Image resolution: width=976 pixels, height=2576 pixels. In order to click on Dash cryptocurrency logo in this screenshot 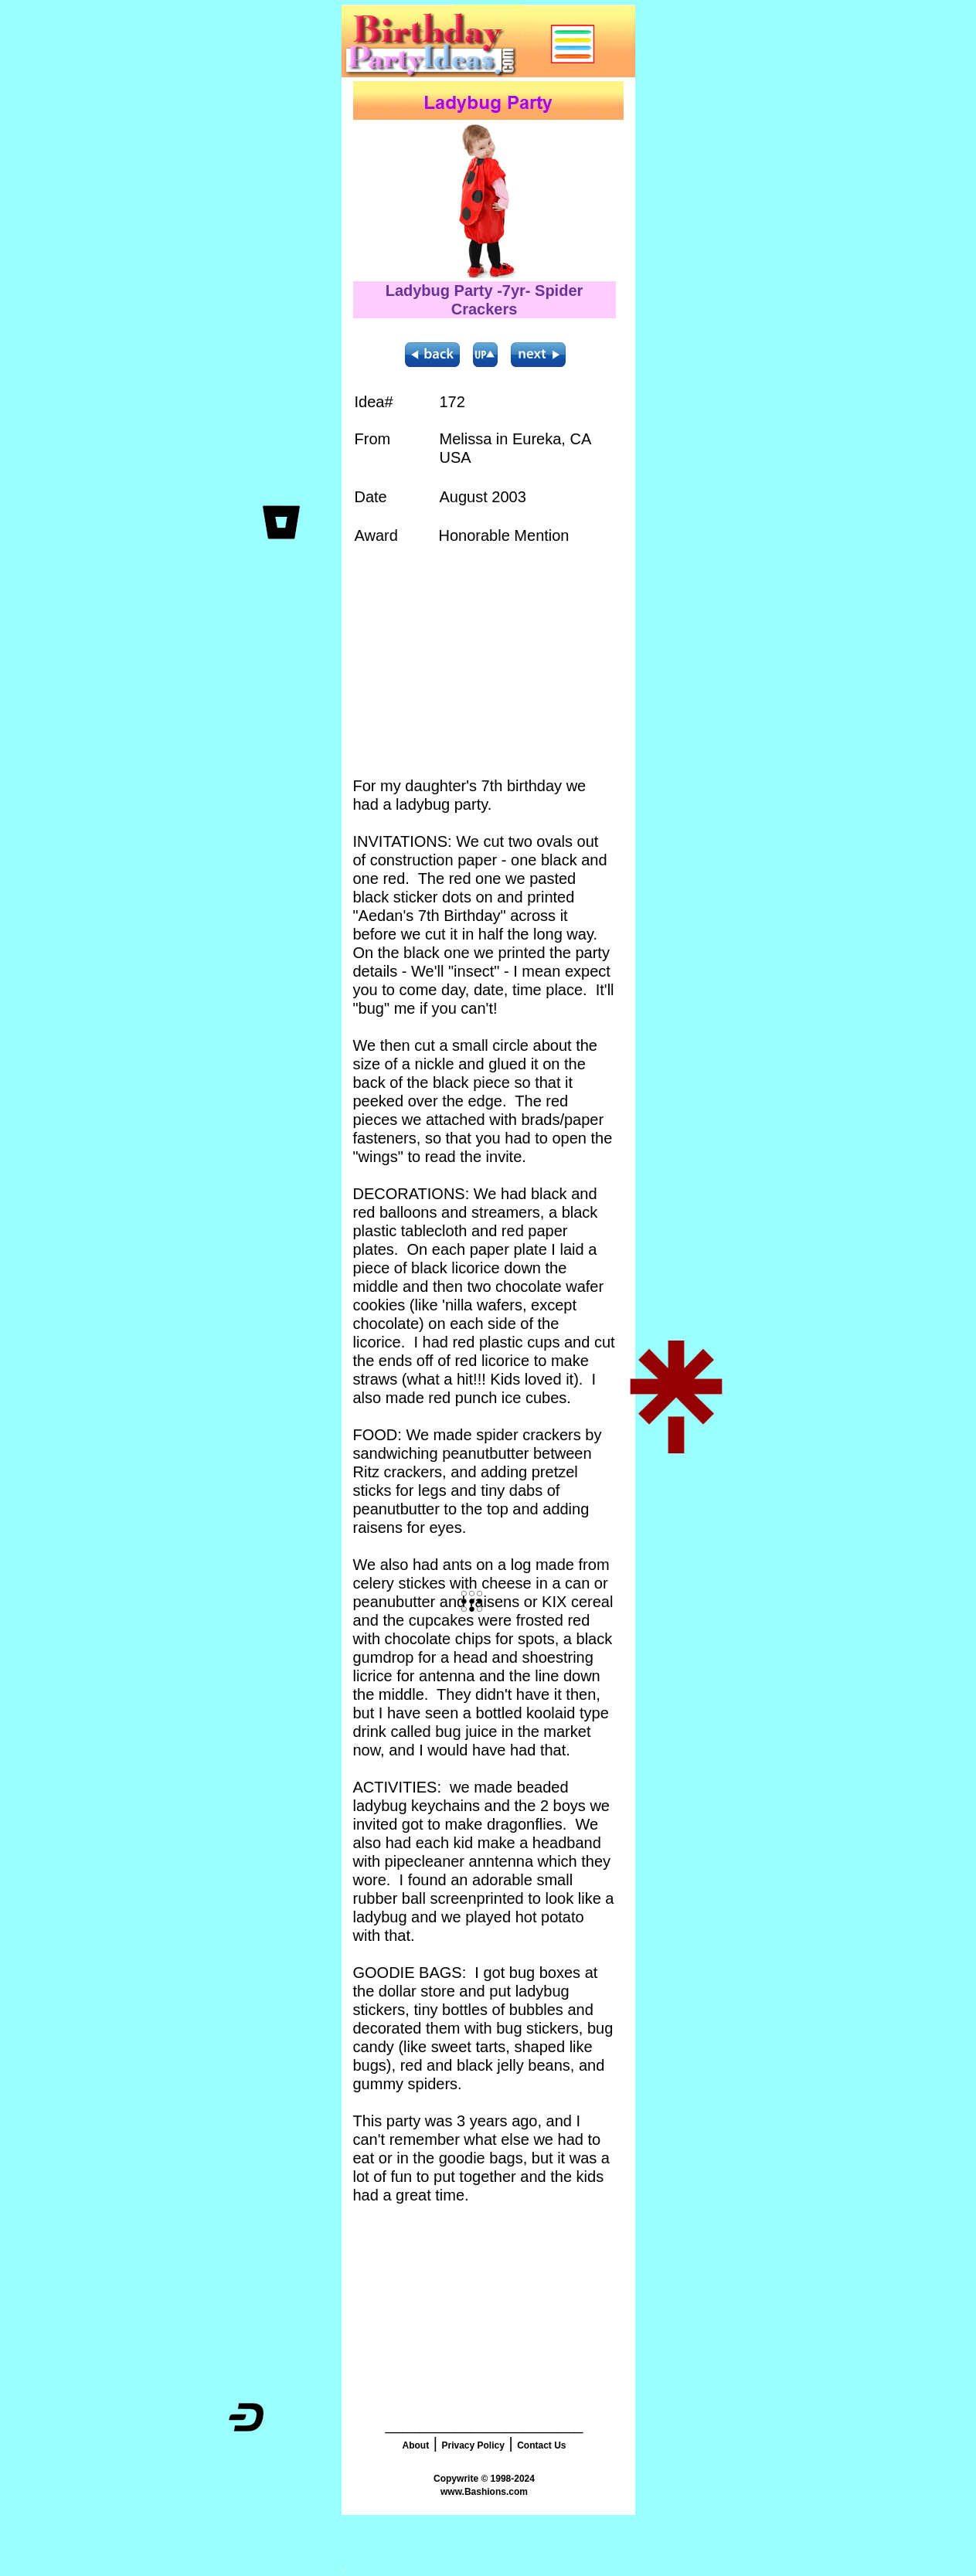, I will do `click(246, 2417)`.